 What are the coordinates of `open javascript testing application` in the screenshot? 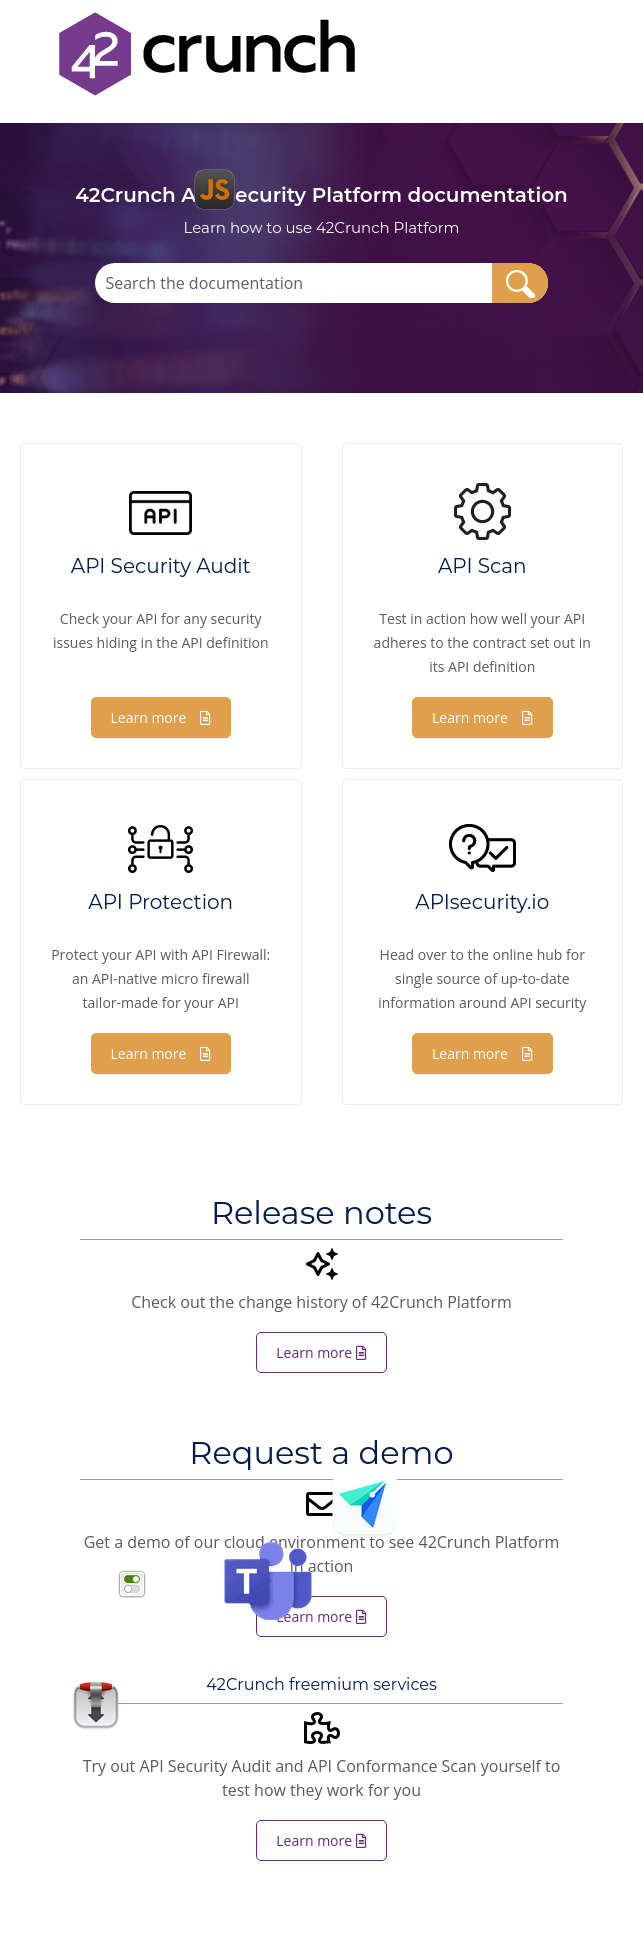 It's located at (214, 189).